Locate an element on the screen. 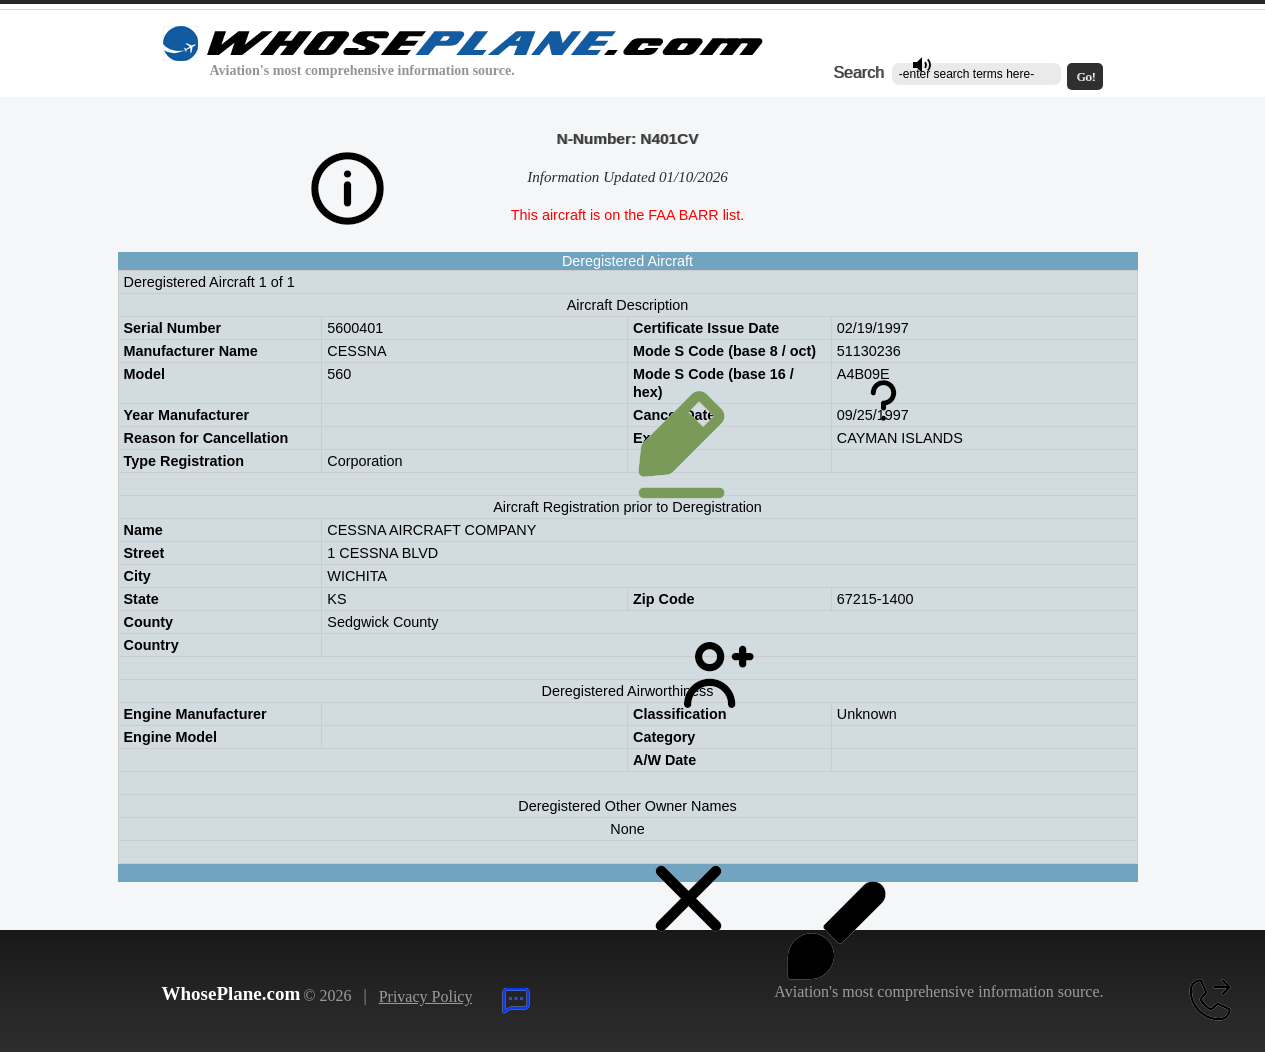 This screenshot has height=1052, width=1265. open messaging or chat is located at coordinates (516, 1000).